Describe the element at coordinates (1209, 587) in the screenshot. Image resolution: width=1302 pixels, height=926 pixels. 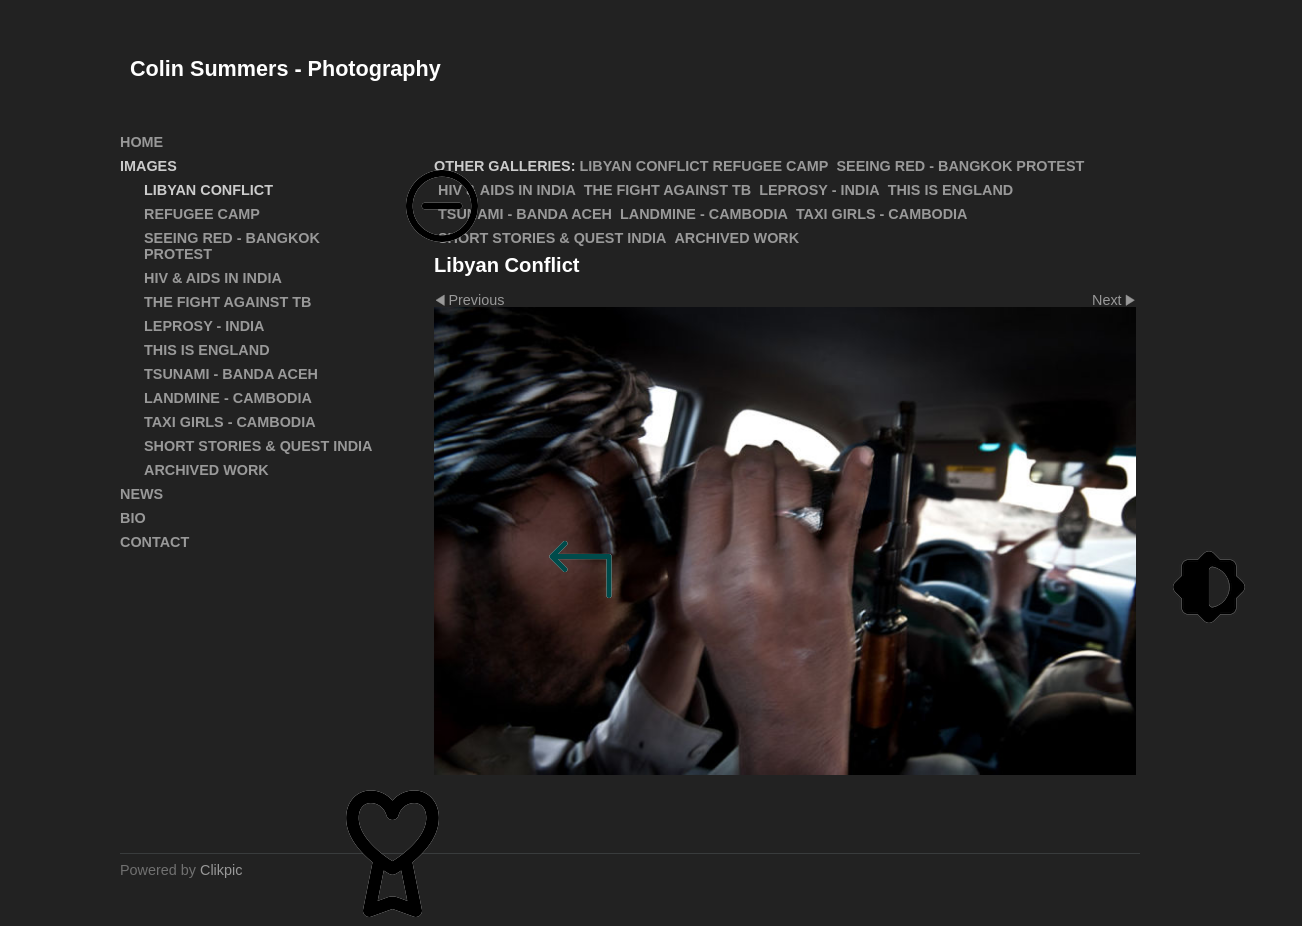
I see `adjust screen brightness settings` at that location.